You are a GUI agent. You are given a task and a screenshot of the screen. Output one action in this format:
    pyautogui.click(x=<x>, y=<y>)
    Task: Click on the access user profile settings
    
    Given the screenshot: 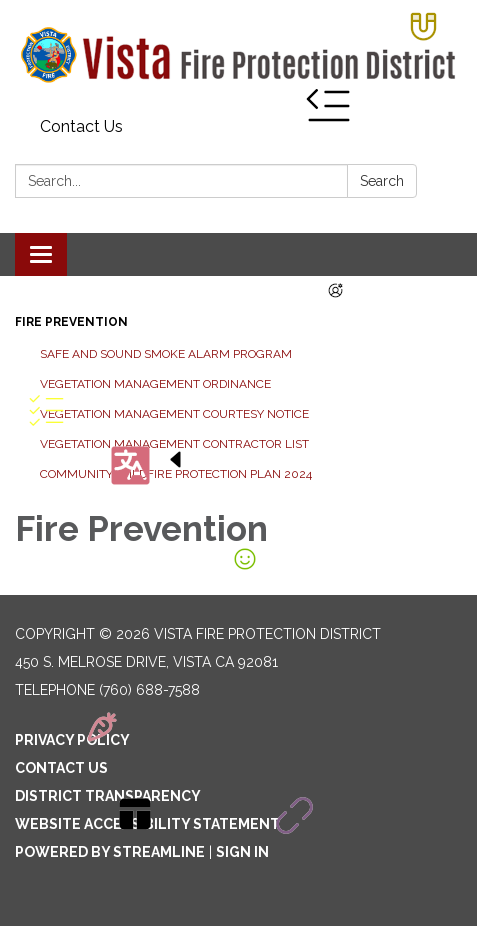 What is the action you would take?
    pyautogui.click(x=335, y=290)
    